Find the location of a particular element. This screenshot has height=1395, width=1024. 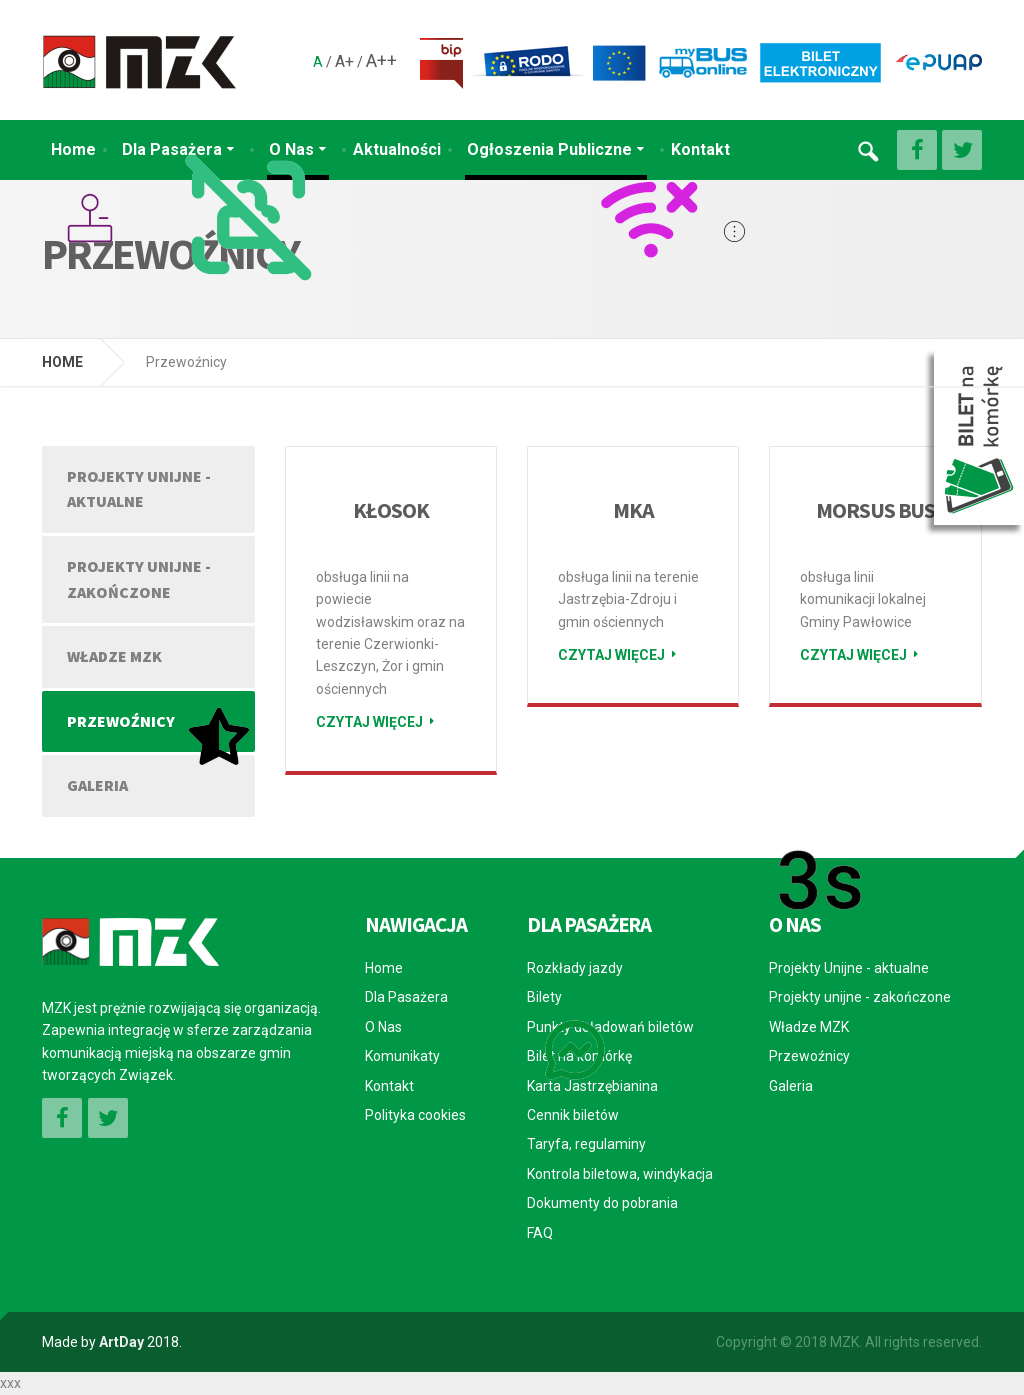

open Facebook Messenger app is located at coordinates (575, 1050).